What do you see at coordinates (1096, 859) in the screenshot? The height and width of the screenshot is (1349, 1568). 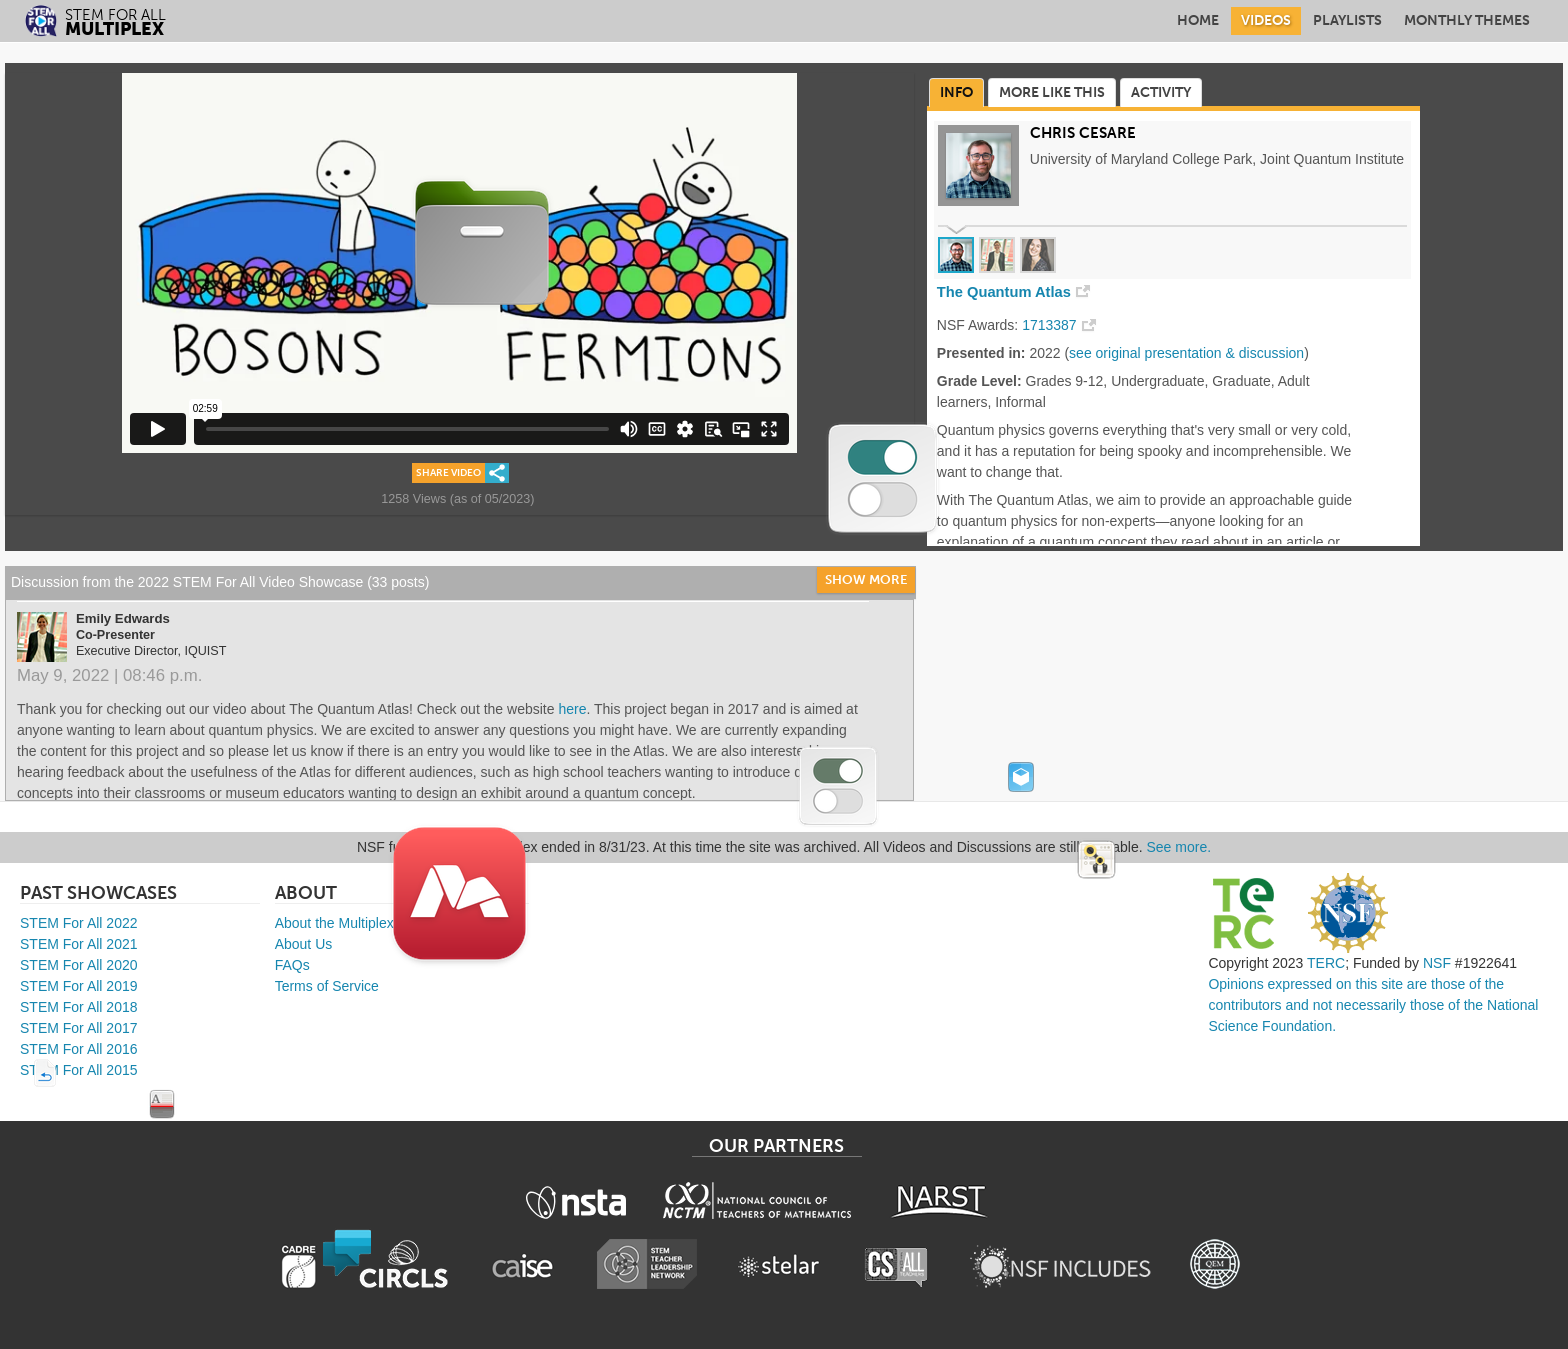 I see `open GNOME Builder IDE` at bounding box center [1096, 859].